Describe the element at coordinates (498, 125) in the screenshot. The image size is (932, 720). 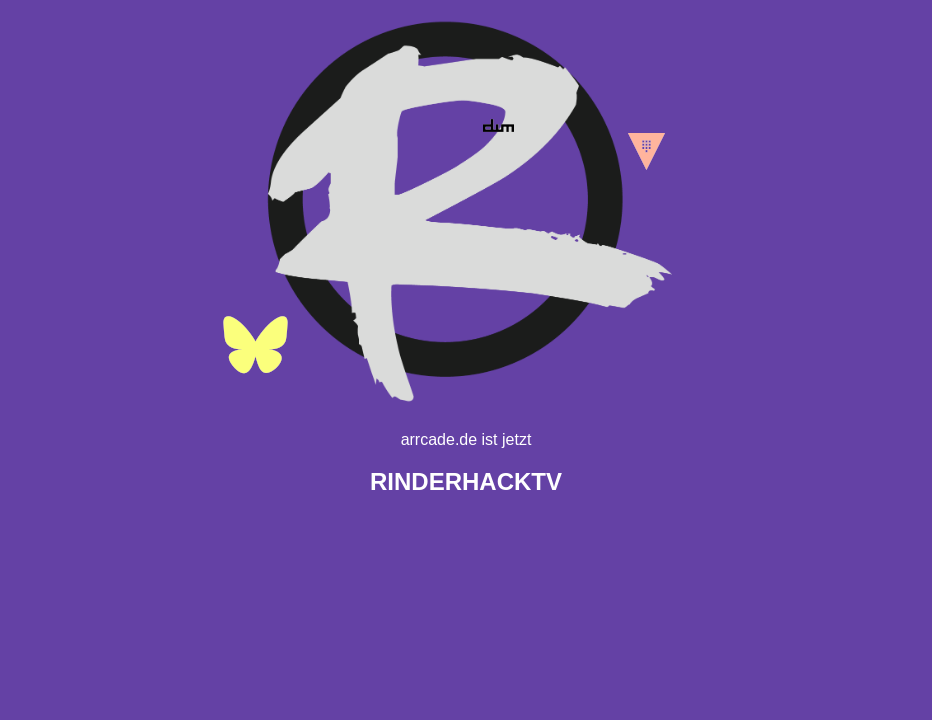
I see `dwm window manager logo` at that location.